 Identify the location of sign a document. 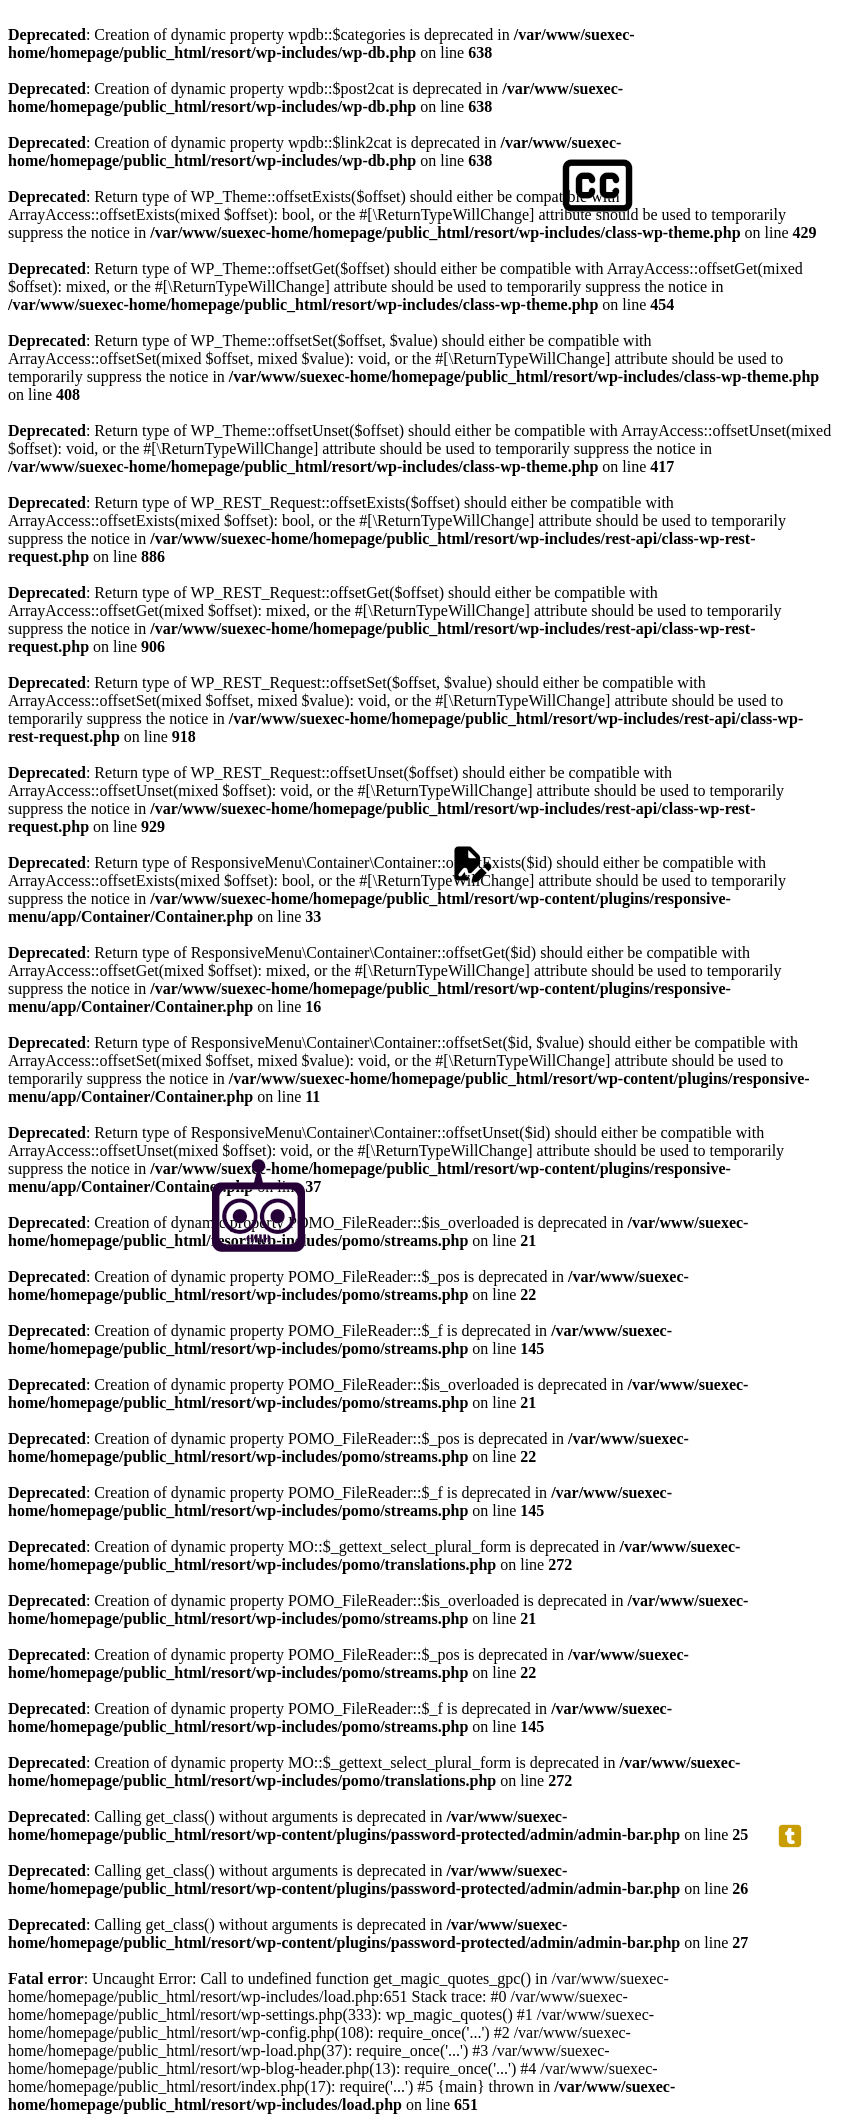
(471, 863).